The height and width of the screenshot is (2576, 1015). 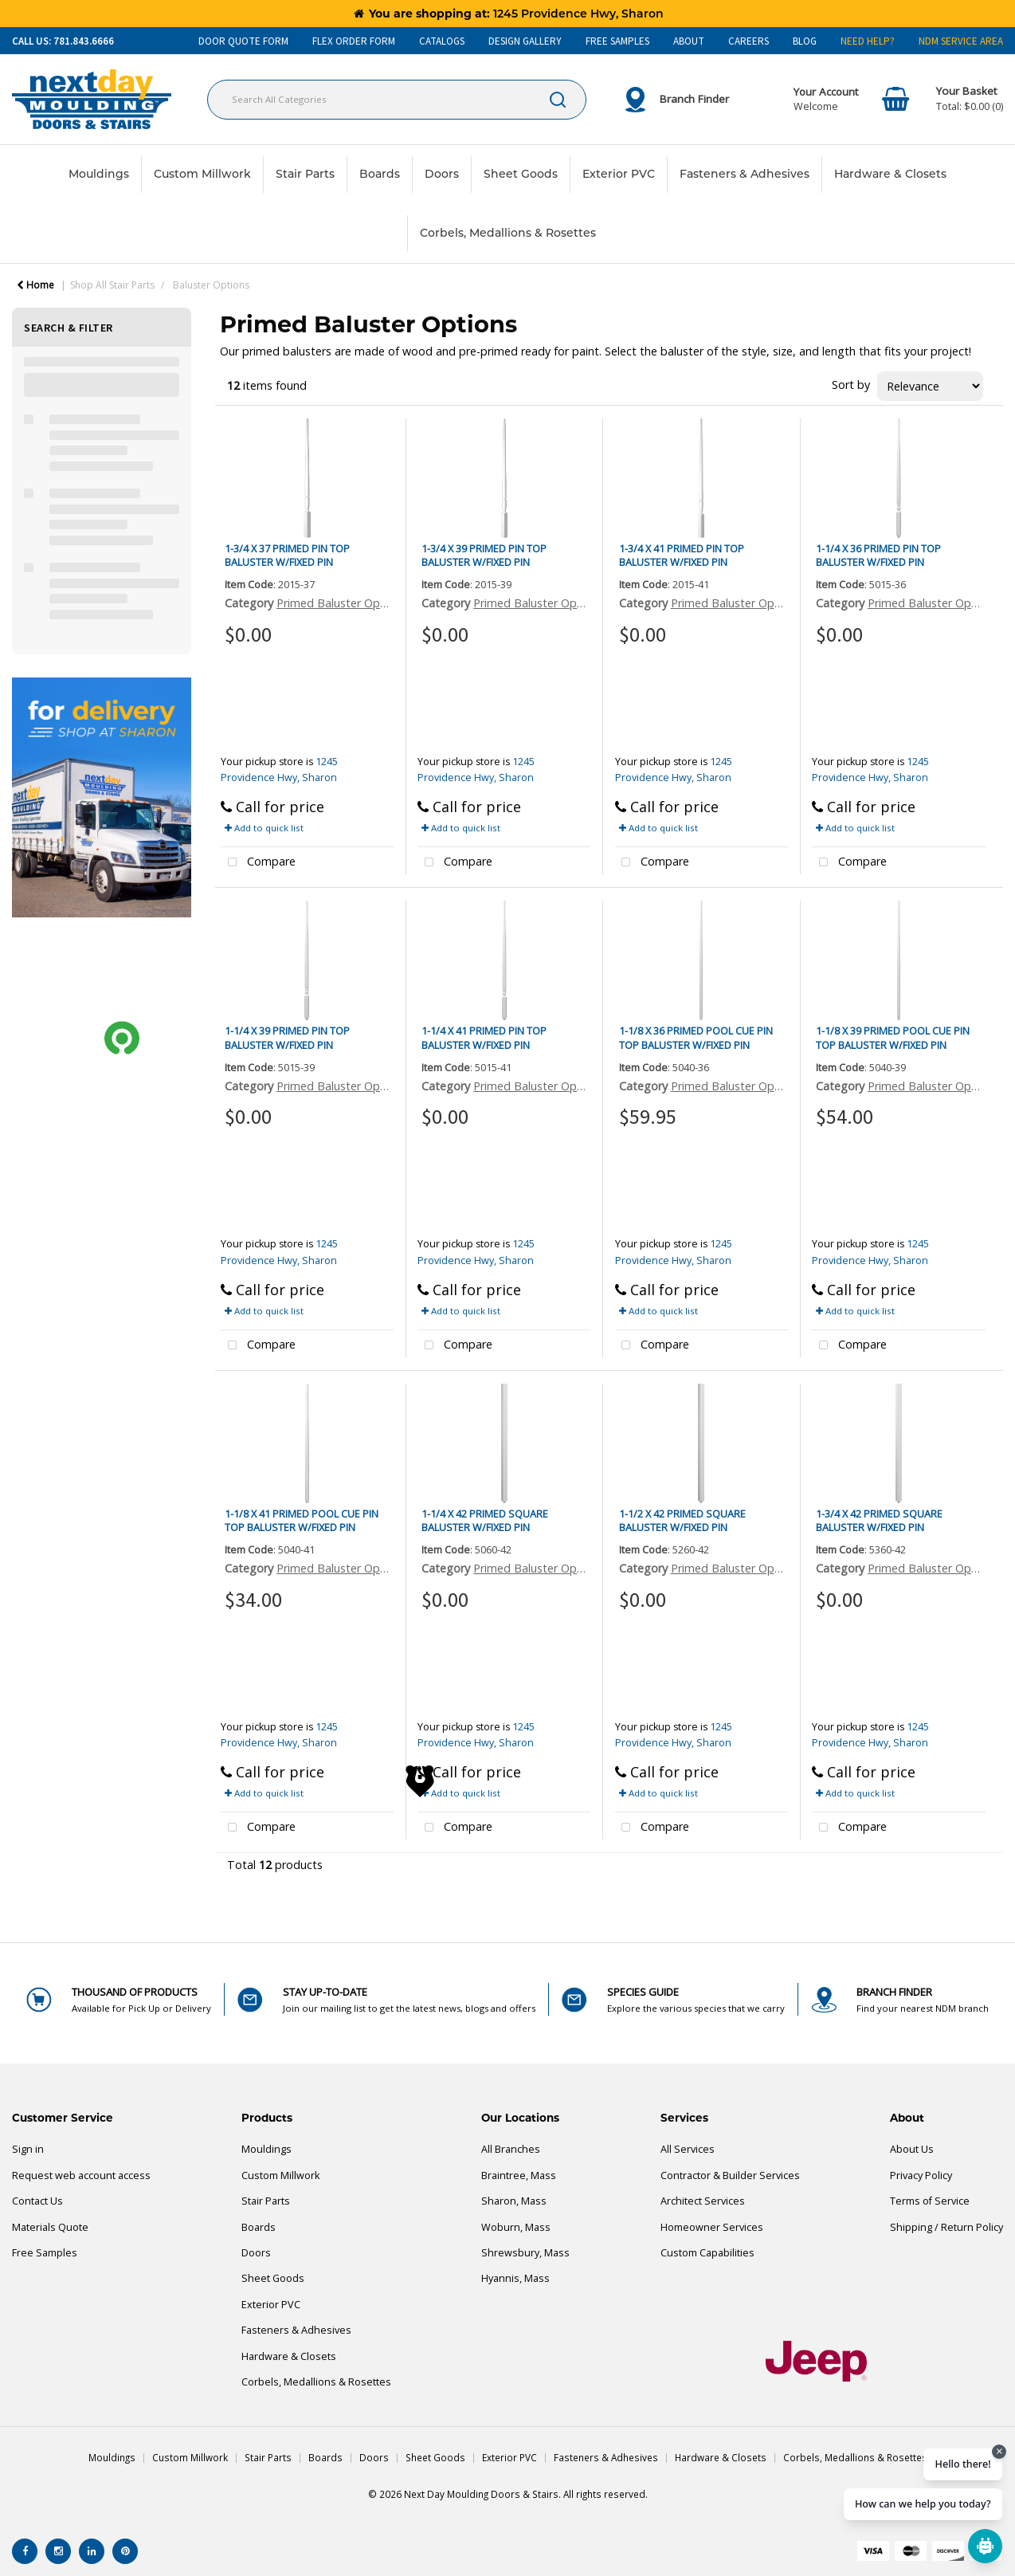 I want to click on open the gojek app, so click(x=122, y=1038).